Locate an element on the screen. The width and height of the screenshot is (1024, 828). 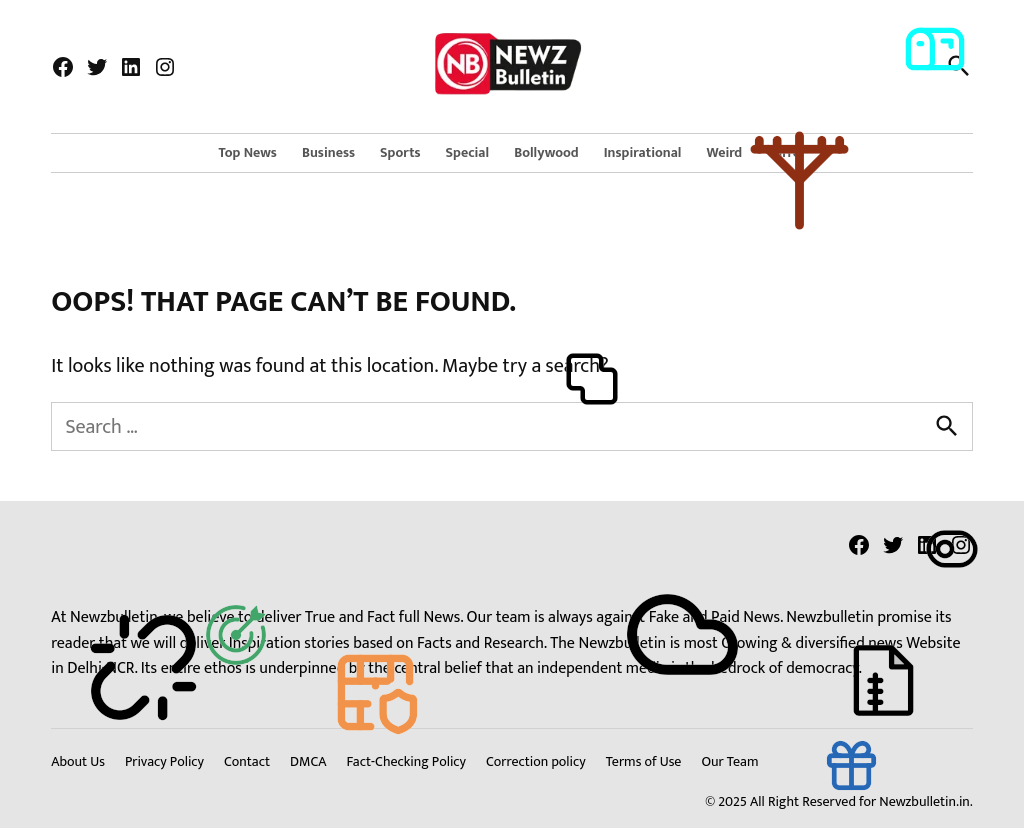
remove or break a link connection is located at coordinates (143, 667).